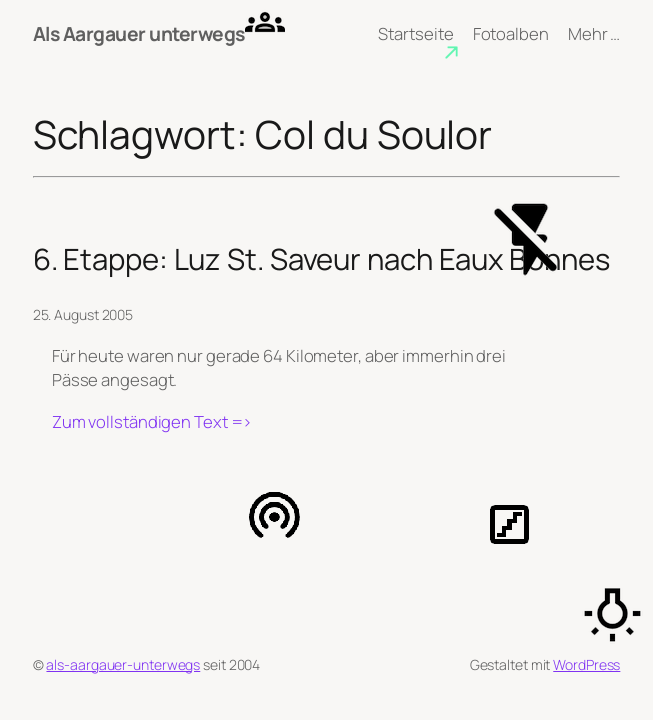  What do you see at coordinates (451, 52) in the screenshot?
I see `open link in new tab or window` at bounding box center [451, 52].